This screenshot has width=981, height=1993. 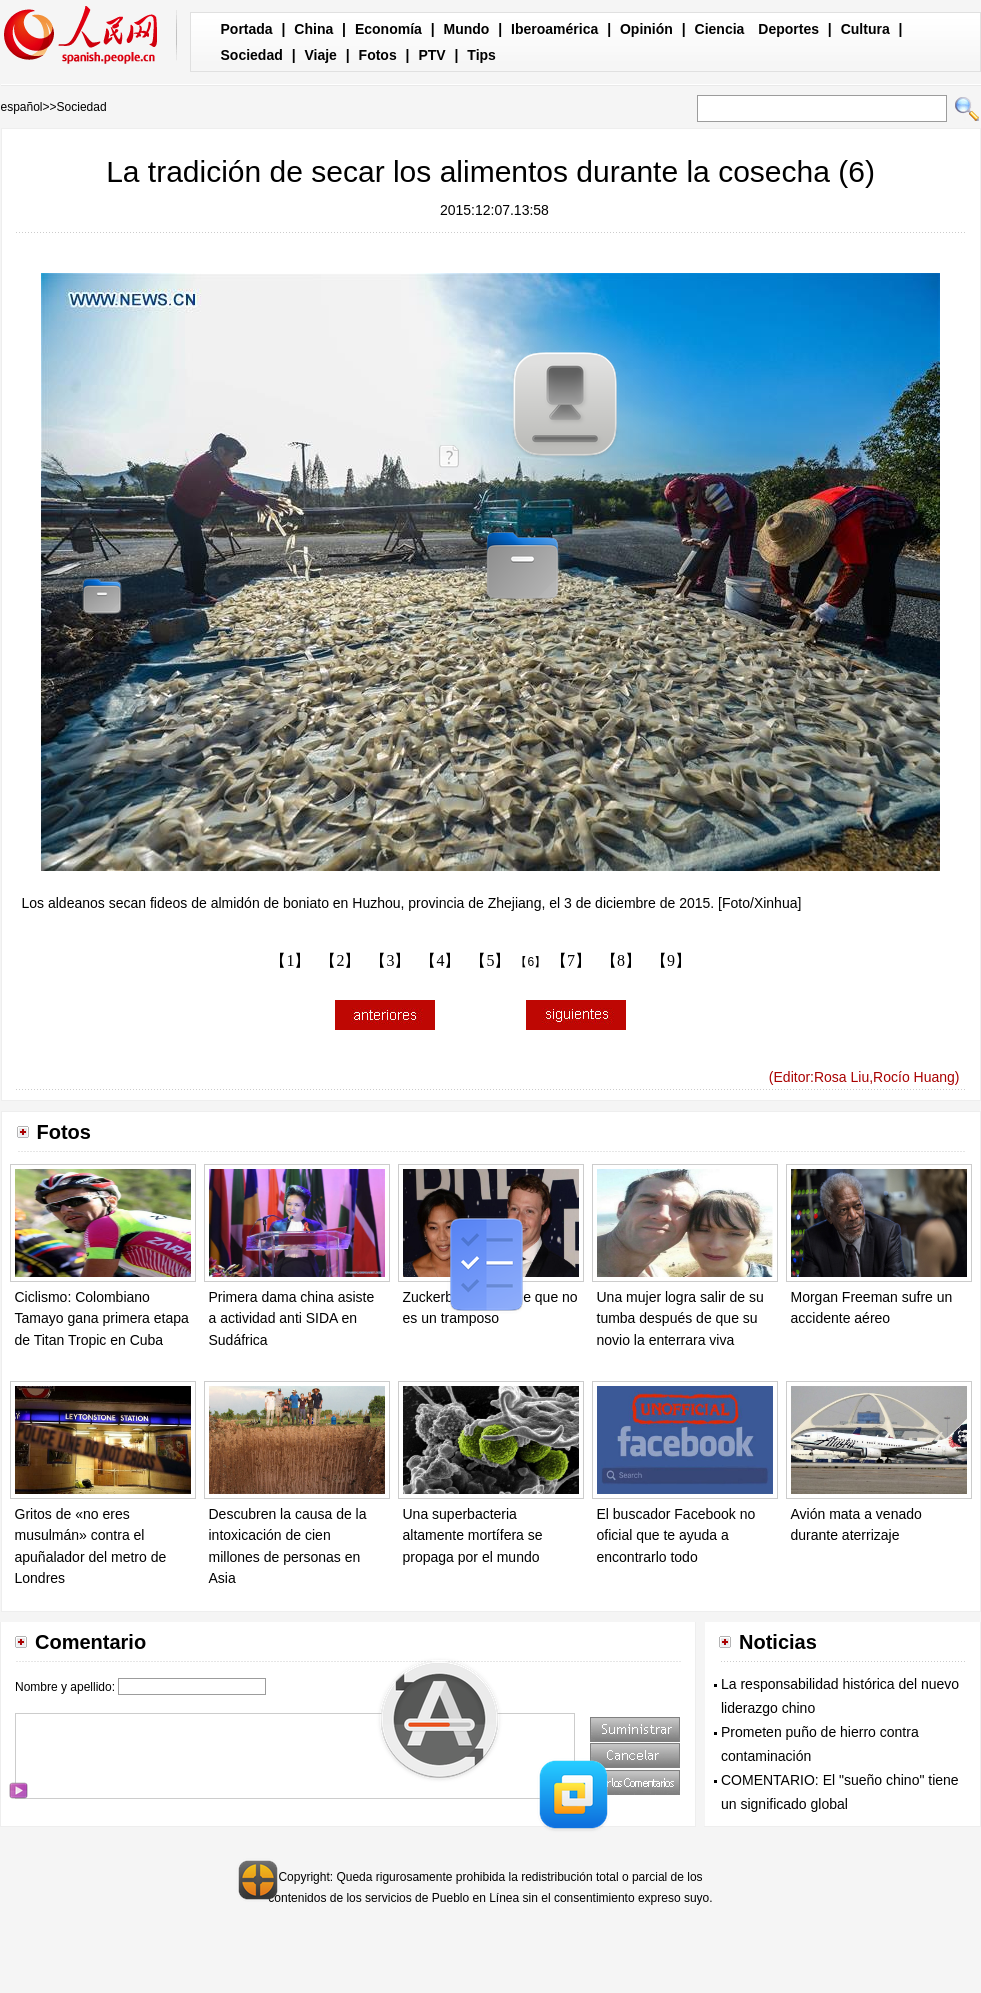 What do you see at coordinates (573, 1794) in the screenshot?
I see `open vmware workstation` at bounding box center [573, 1794].